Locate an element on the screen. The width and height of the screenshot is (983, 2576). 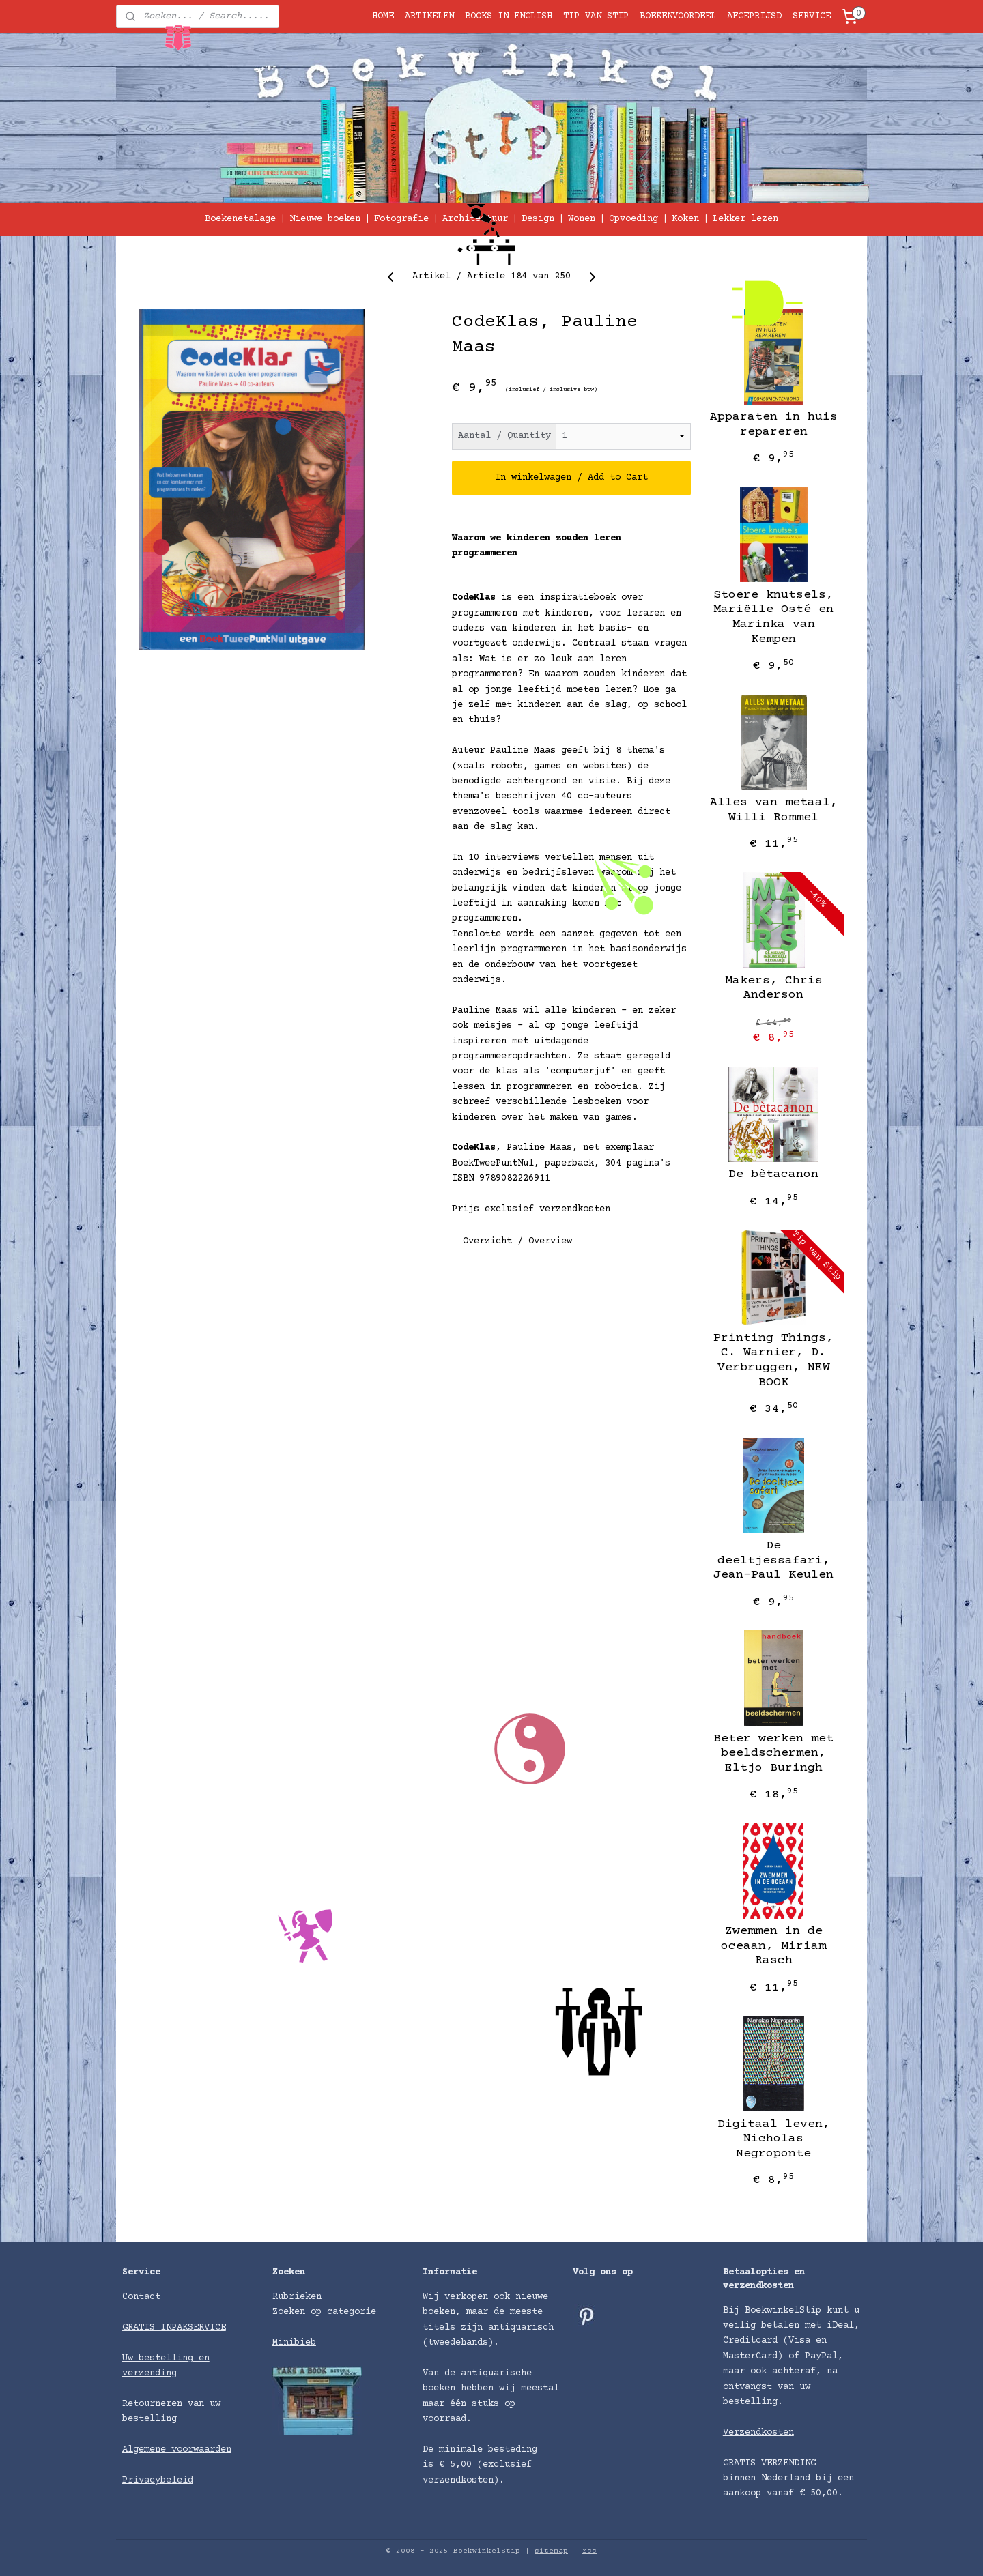
launch projectiles or balls is located at coordinates (624, 884).